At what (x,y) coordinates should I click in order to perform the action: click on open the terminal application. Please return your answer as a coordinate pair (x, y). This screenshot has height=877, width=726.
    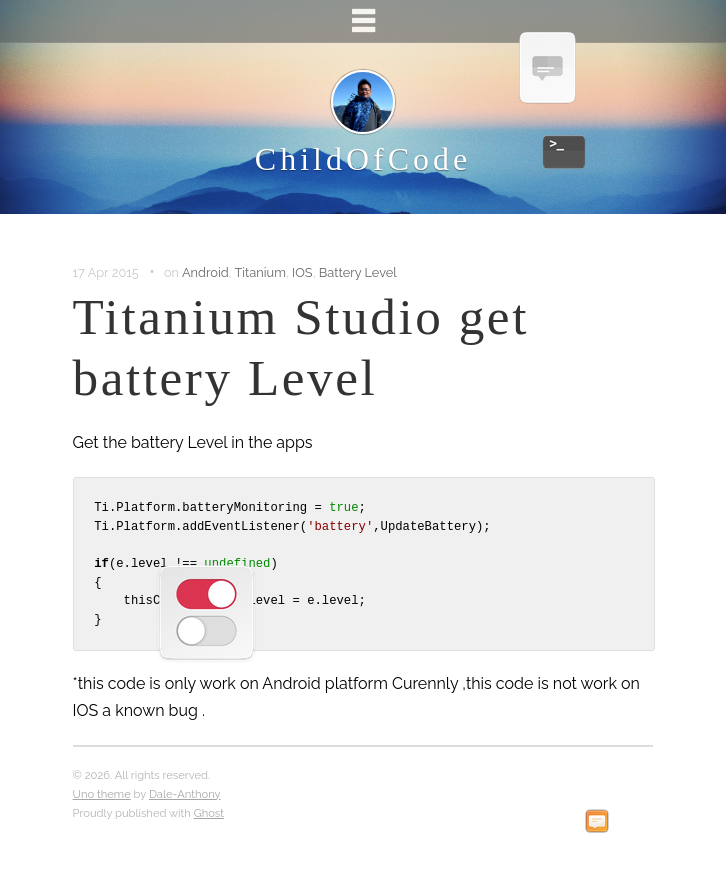
    Looking at the image, I should click on (564, 152).